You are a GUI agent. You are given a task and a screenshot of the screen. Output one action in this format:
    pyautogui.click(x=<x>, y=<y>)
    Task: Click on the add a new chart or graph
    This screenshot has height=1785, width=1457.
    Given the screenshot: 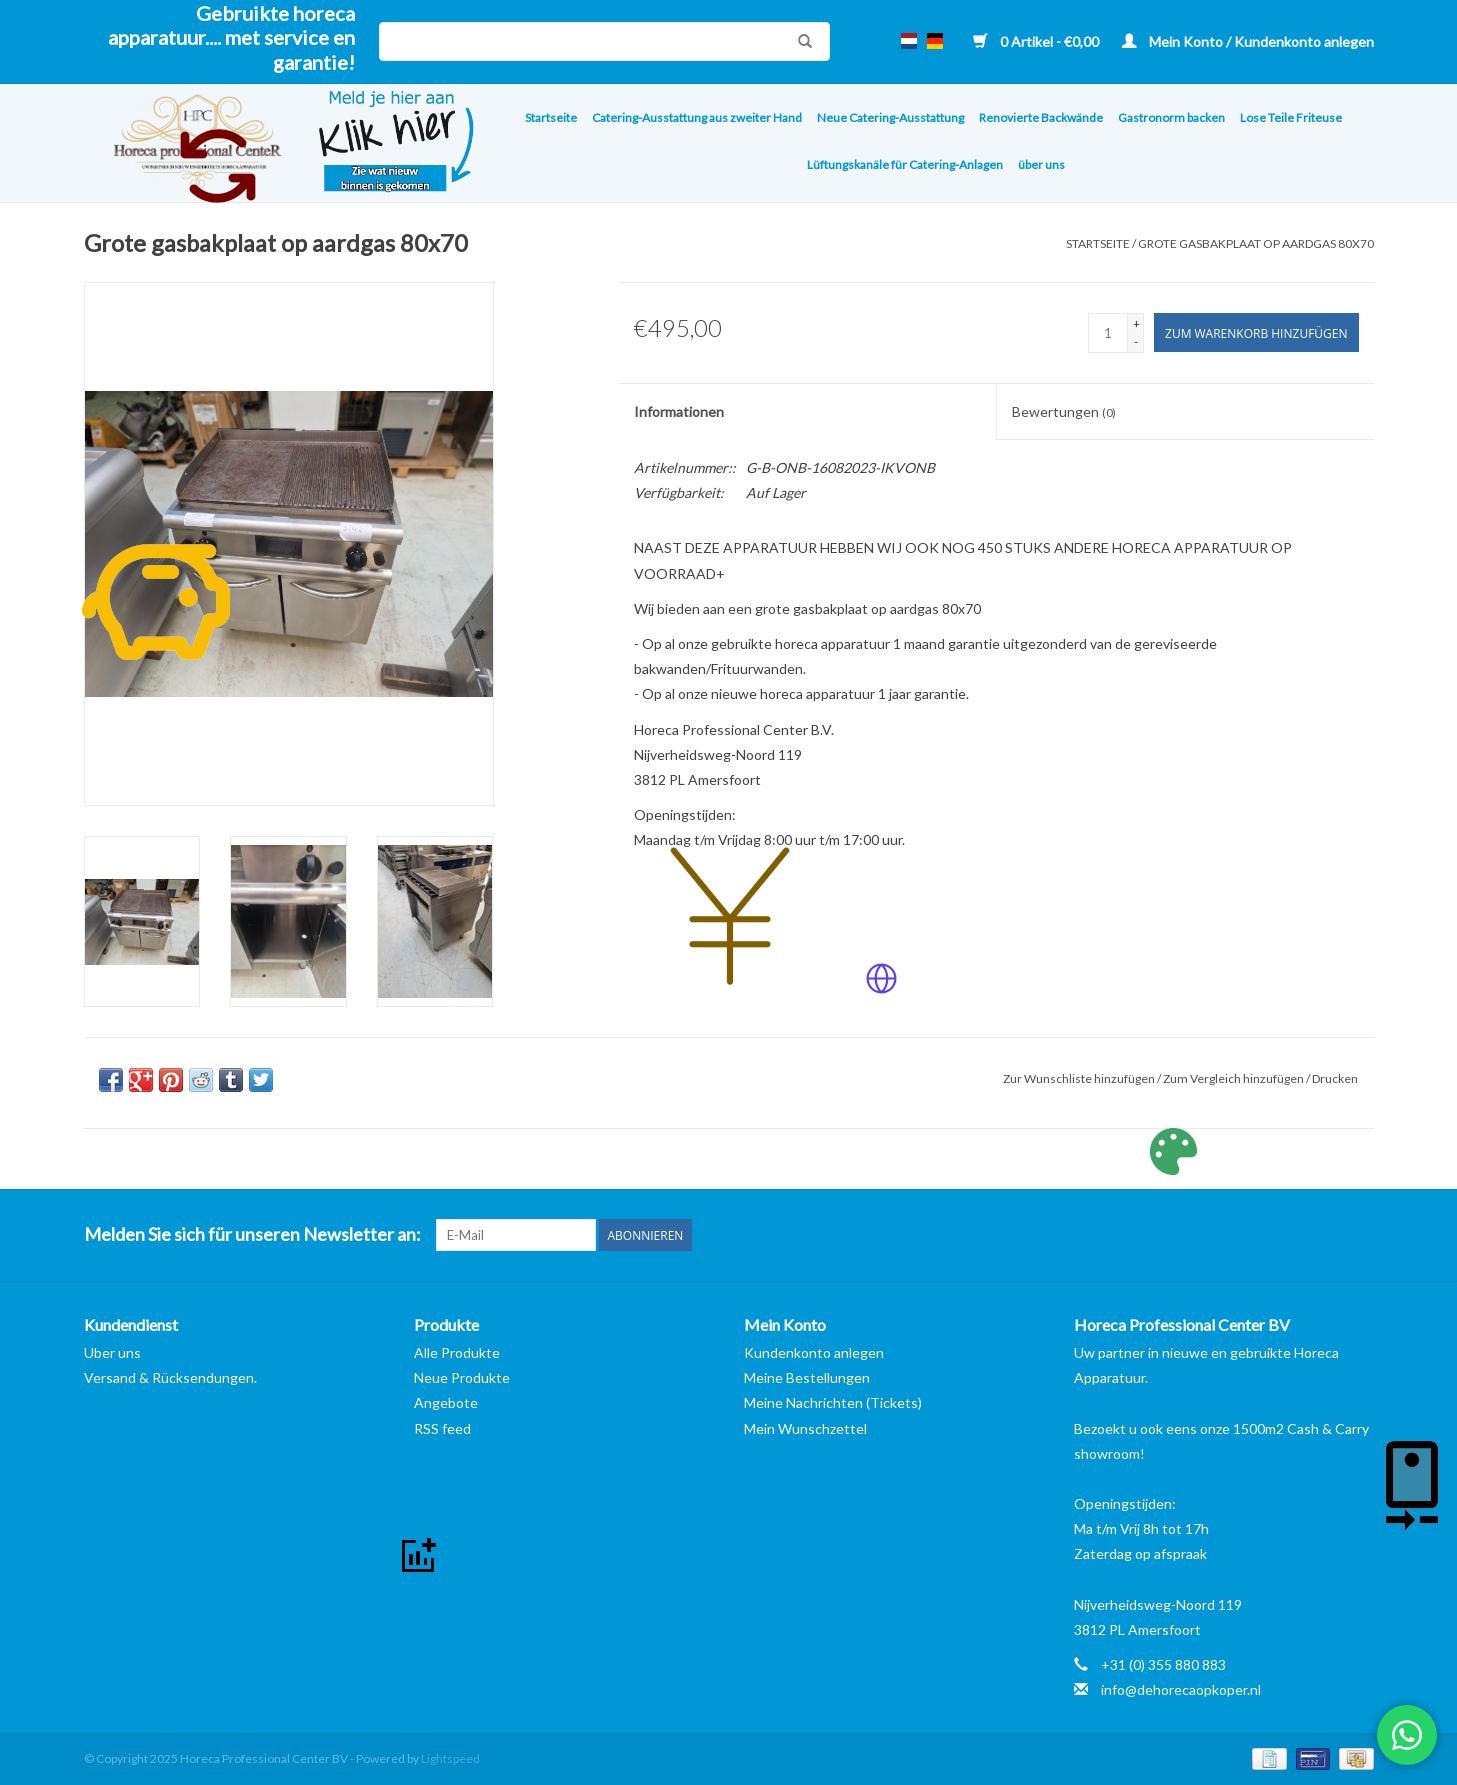 What is the action you would take?
    pyautogui.click(x=418, y=1556)
    